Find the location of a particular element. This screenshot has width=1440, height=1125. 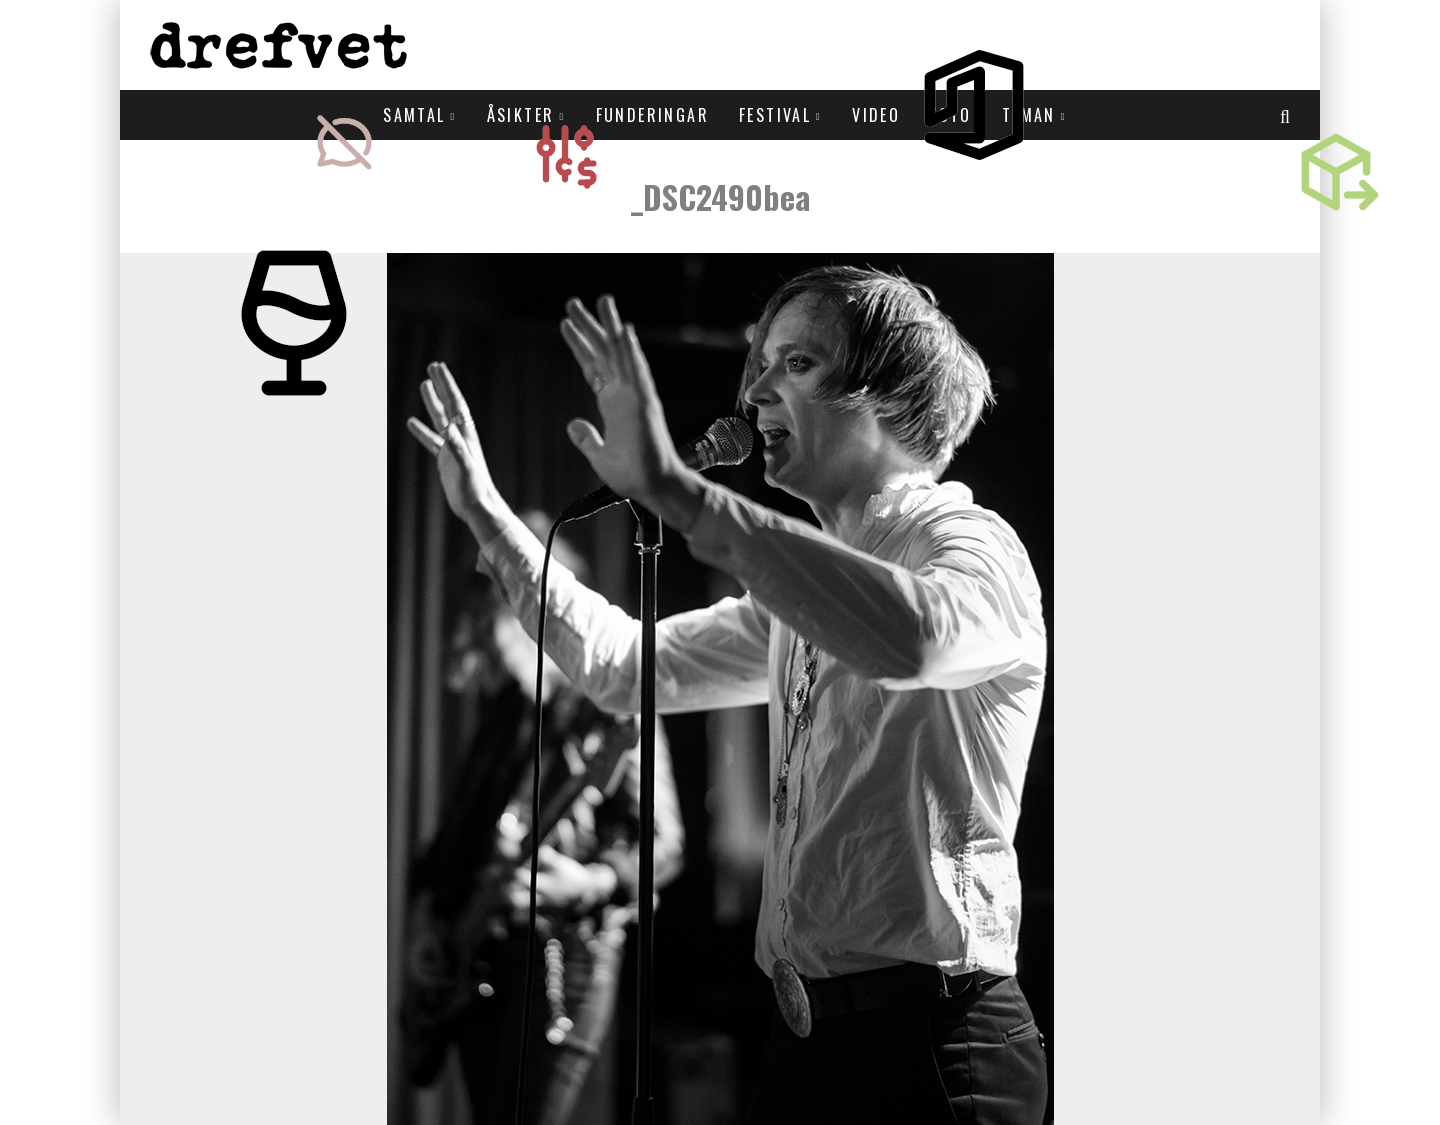

messaging is disabled or unavailable is located at coordinates (344, 142).